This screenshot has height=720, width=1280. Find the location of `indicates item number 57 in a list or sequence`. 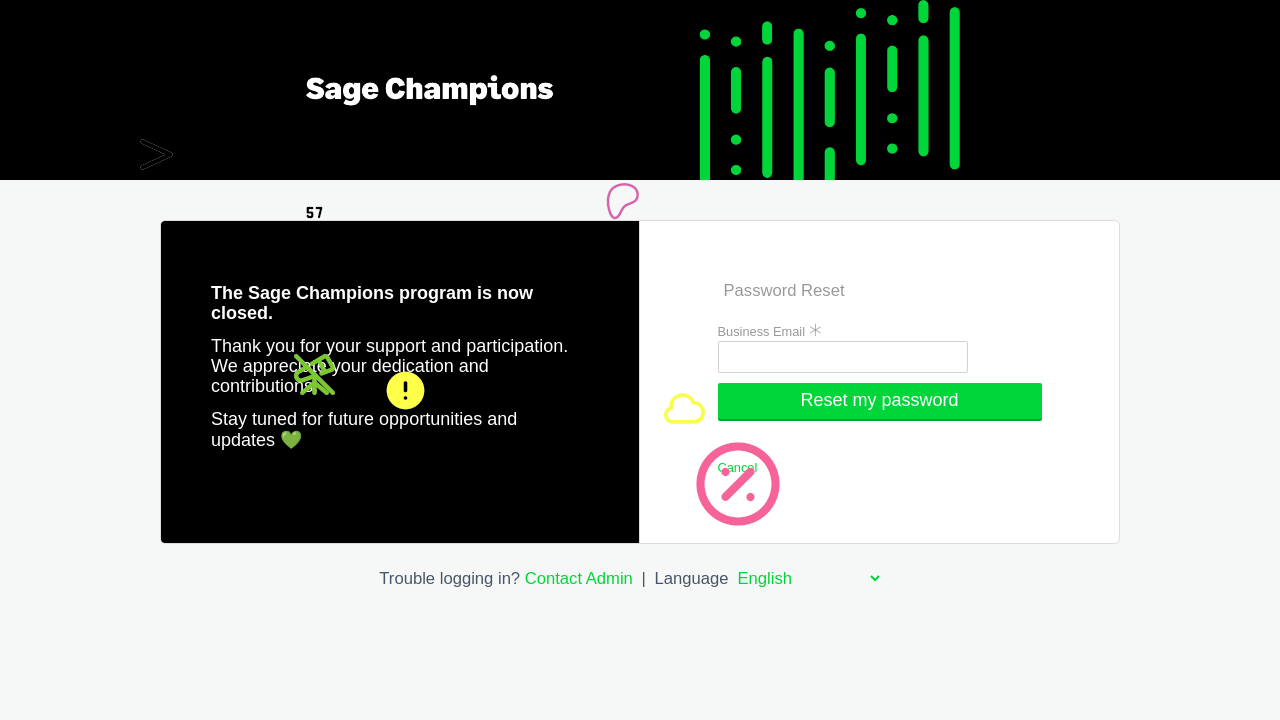

indicates item number 57 in a list or sequence is located at coordinates (314, 212).